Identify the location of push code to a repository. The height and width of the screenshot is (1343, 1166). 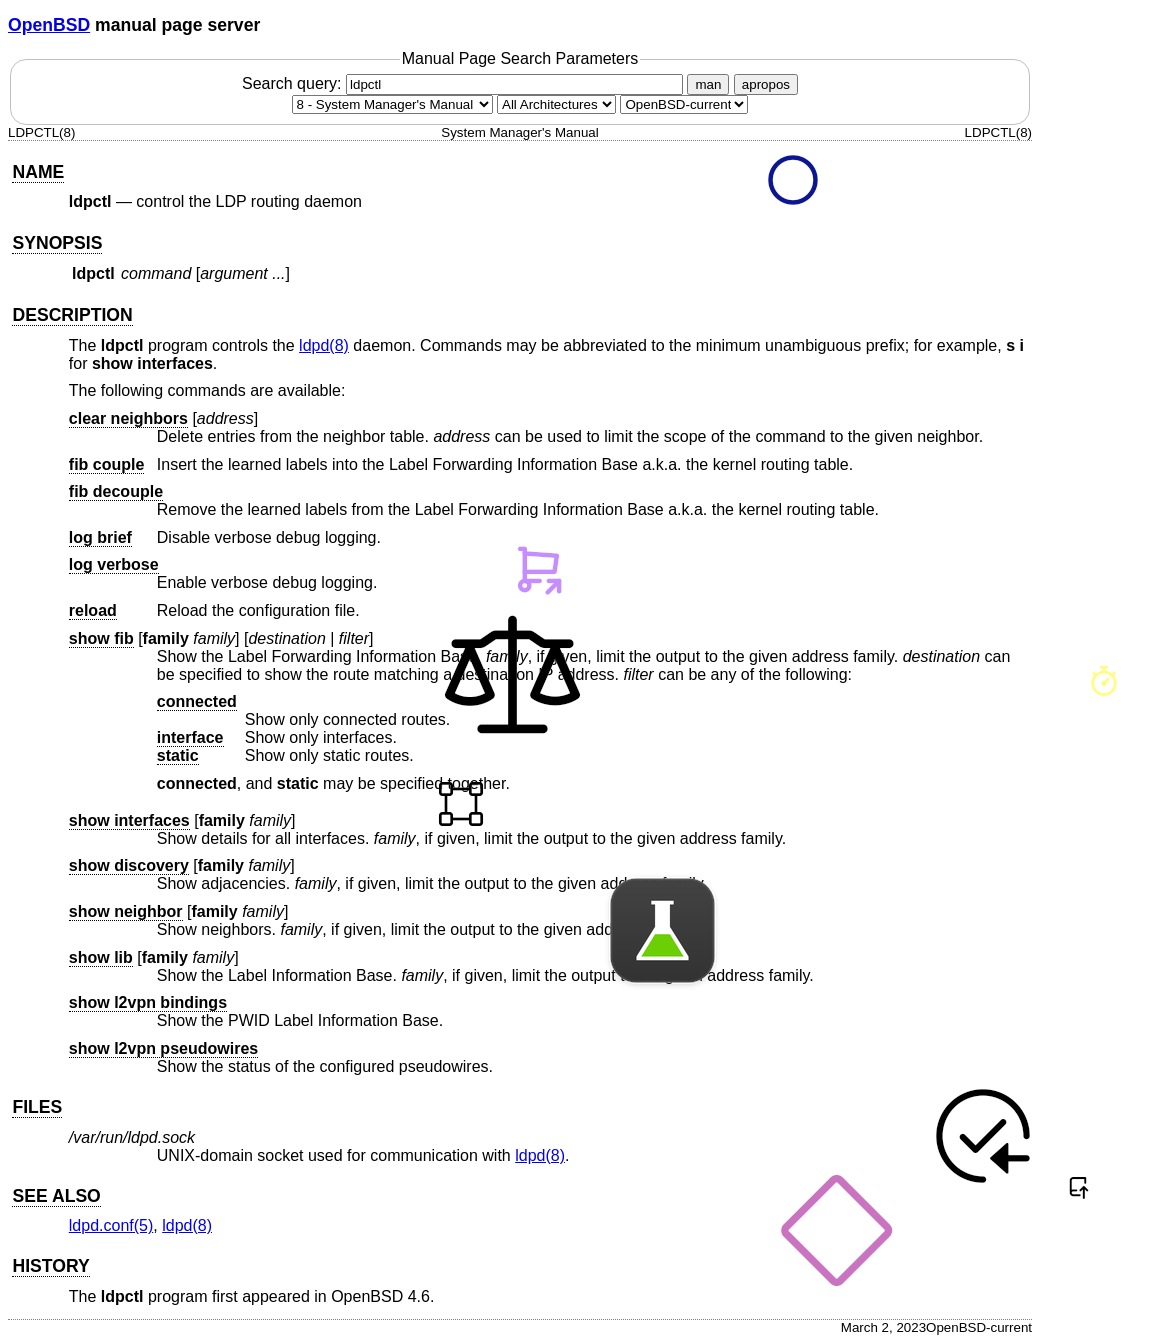
(1078, 1188).